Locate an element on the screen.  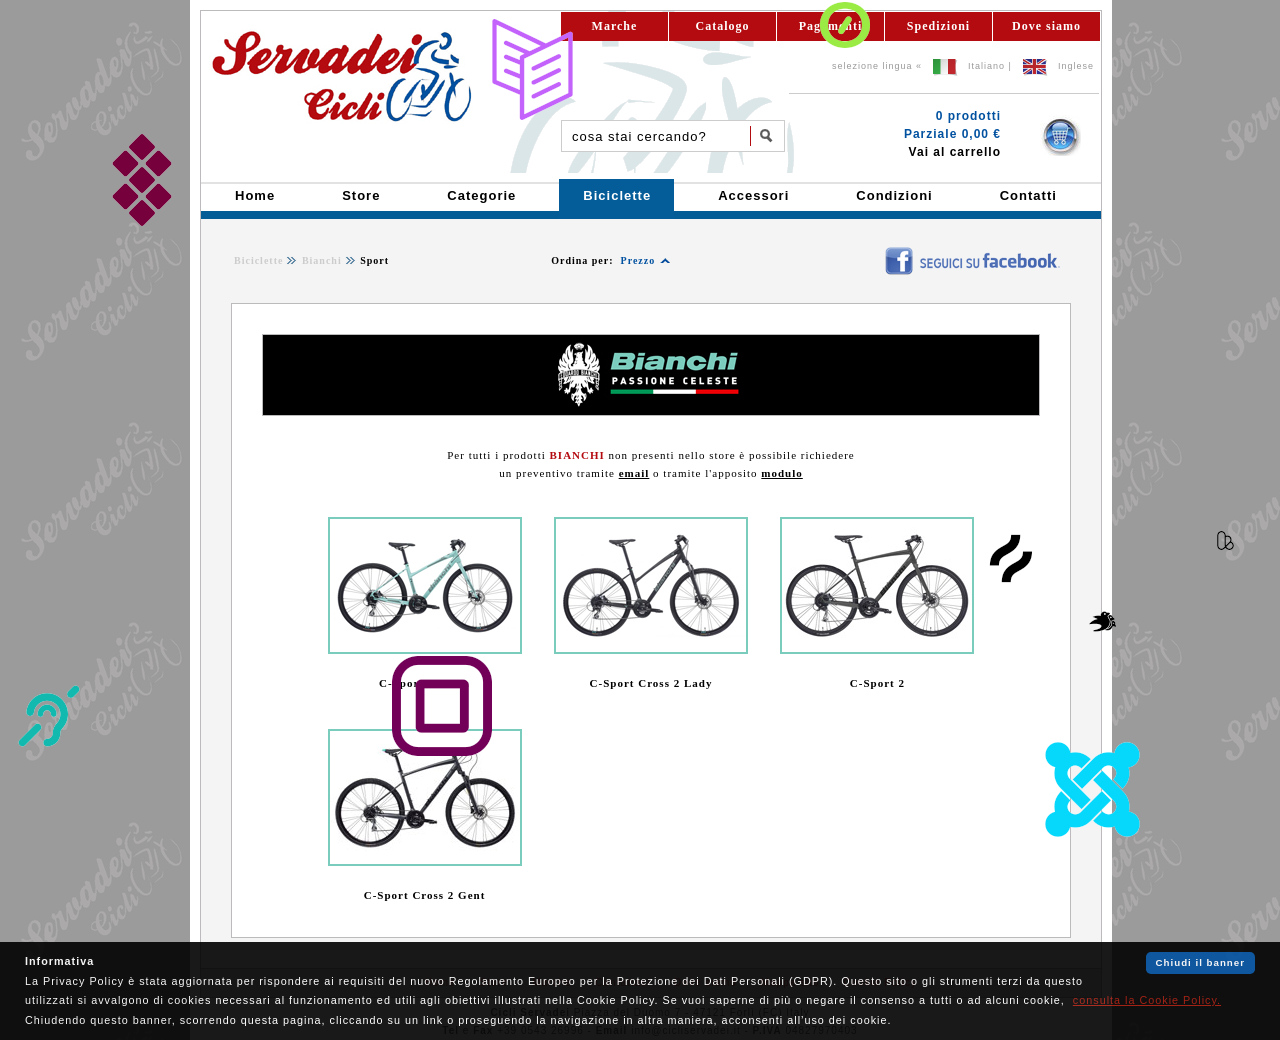
indicates deaf or hard of hearing accessibility option is located at coordinates (49, 716).